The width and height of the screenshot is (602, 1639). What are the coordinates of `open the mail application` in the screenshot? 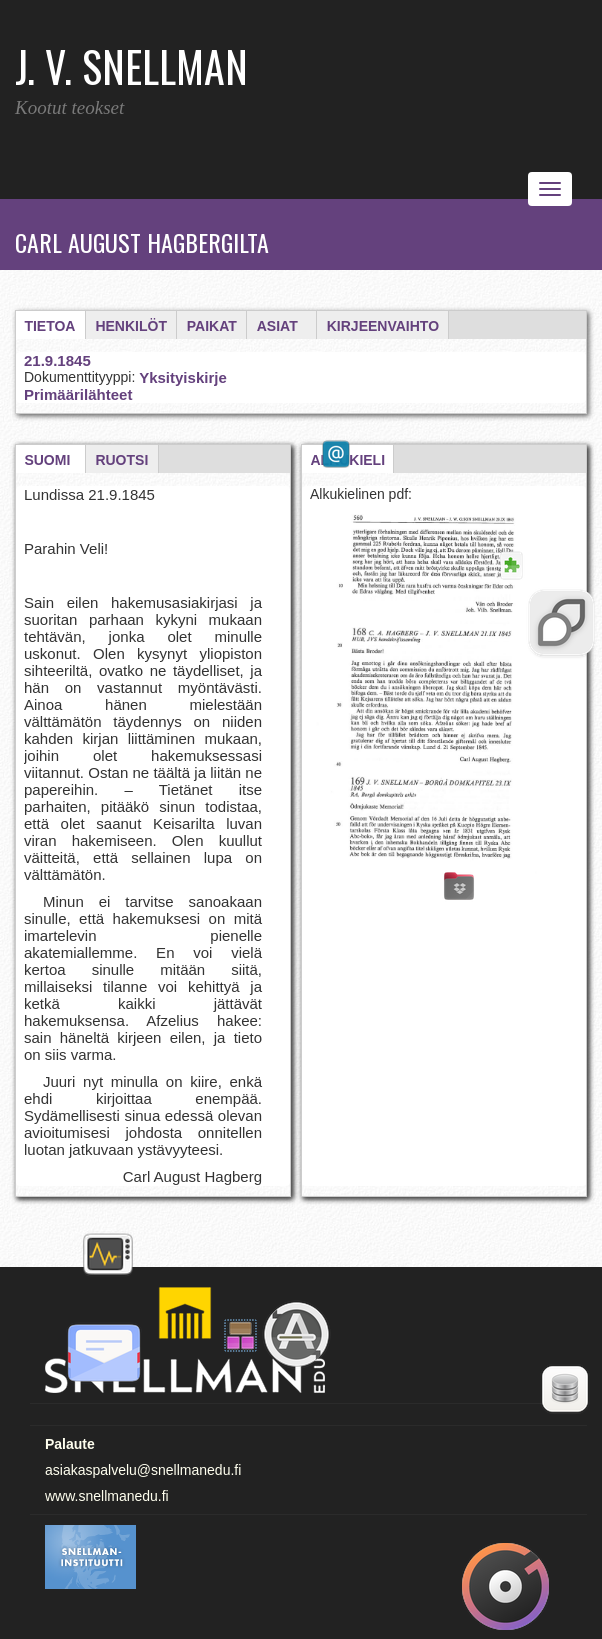 It's located at (104, 1353).